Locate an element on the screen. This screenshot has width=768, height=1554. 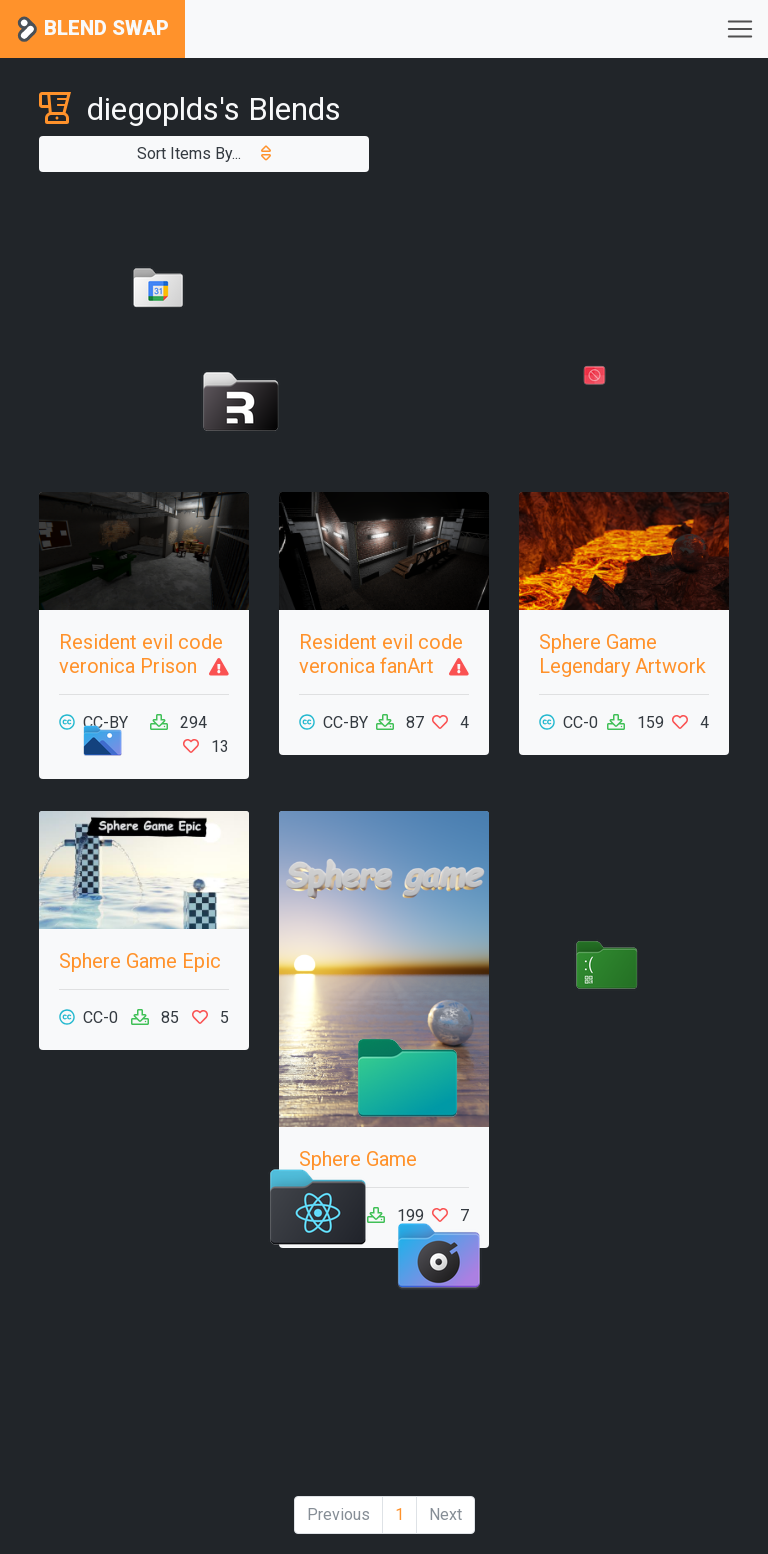
open folder containing google calendar files is located at coordinates (158, 289).